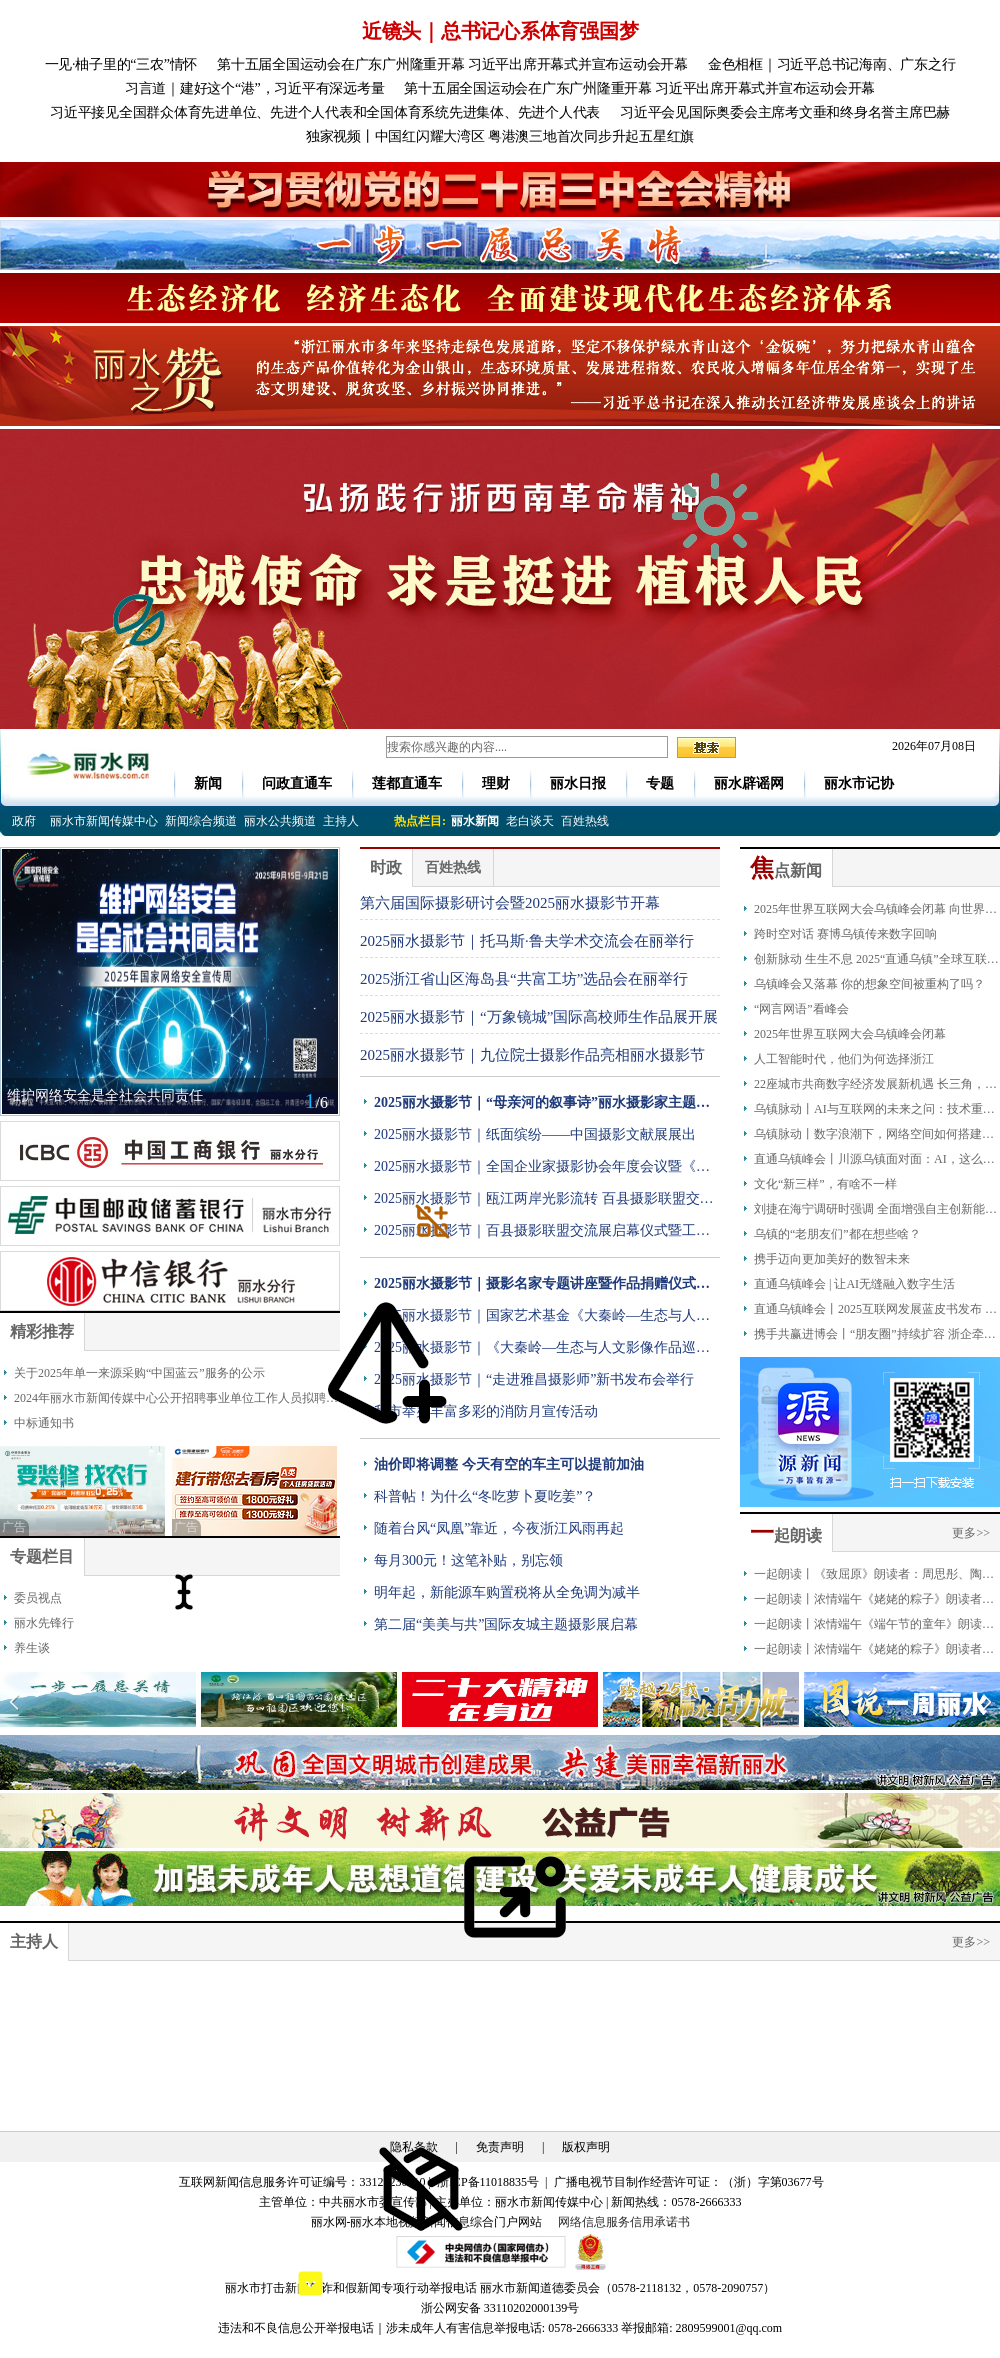 The image size is (1000, 2358). I want to click on item is unavailable or out of stock, so click(421, 2189).